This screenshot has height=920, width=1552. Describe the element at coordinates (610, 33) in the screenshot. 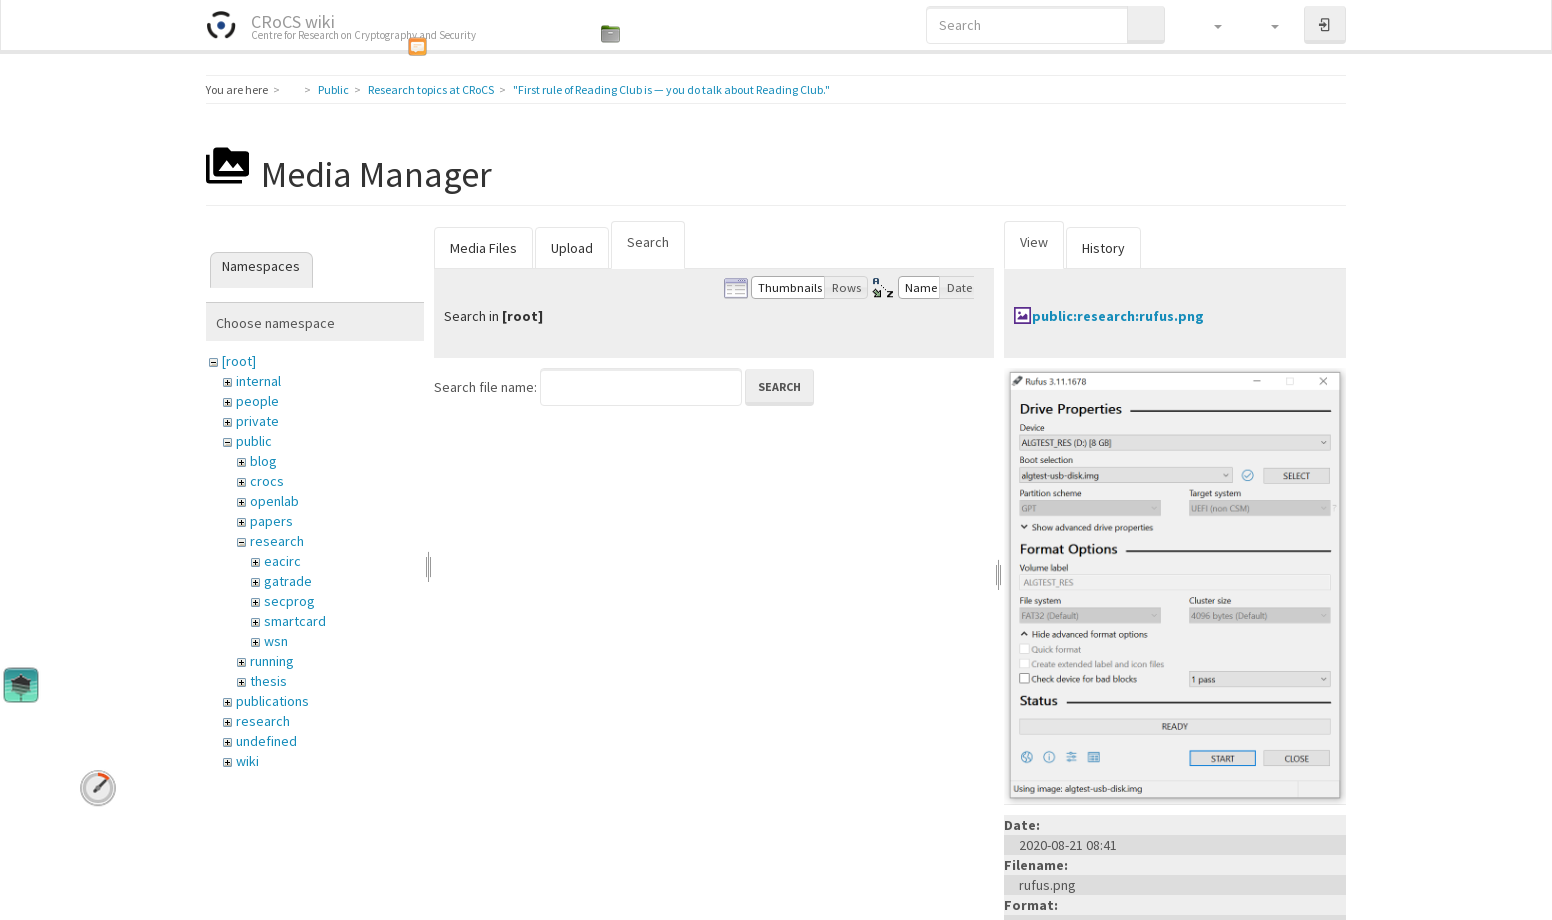

I see `open file manager application` at that location.